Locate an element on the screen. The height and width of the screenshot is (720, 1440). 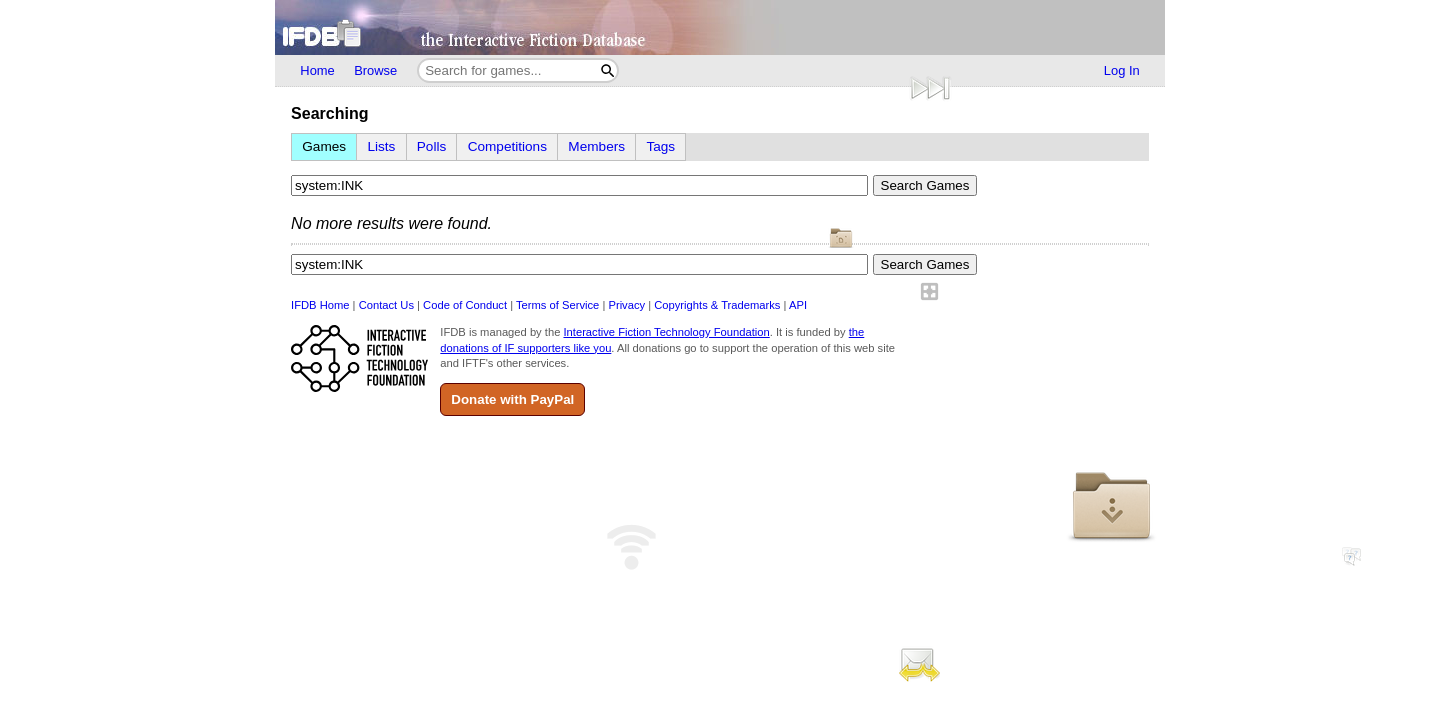
reply to all recipients of an email is located at coordinates (919, 661).